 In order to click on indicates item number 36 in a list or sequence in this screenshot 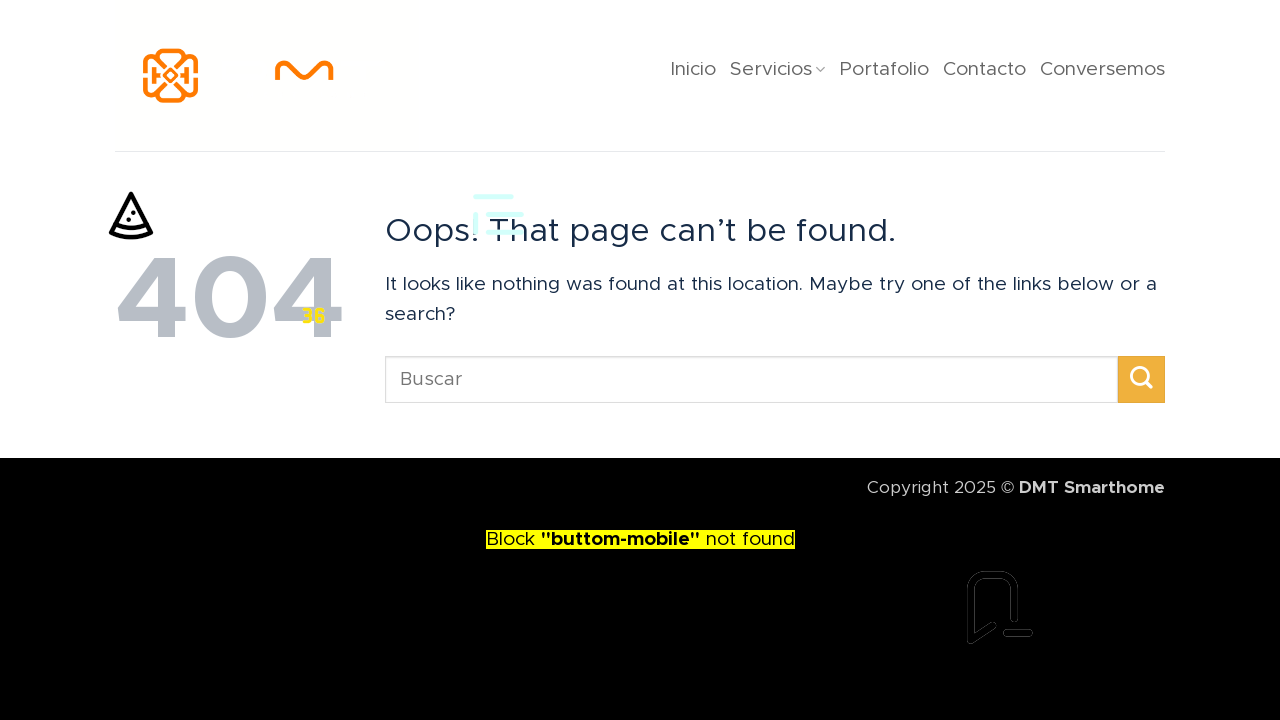, I will do `click(313, 315)`.